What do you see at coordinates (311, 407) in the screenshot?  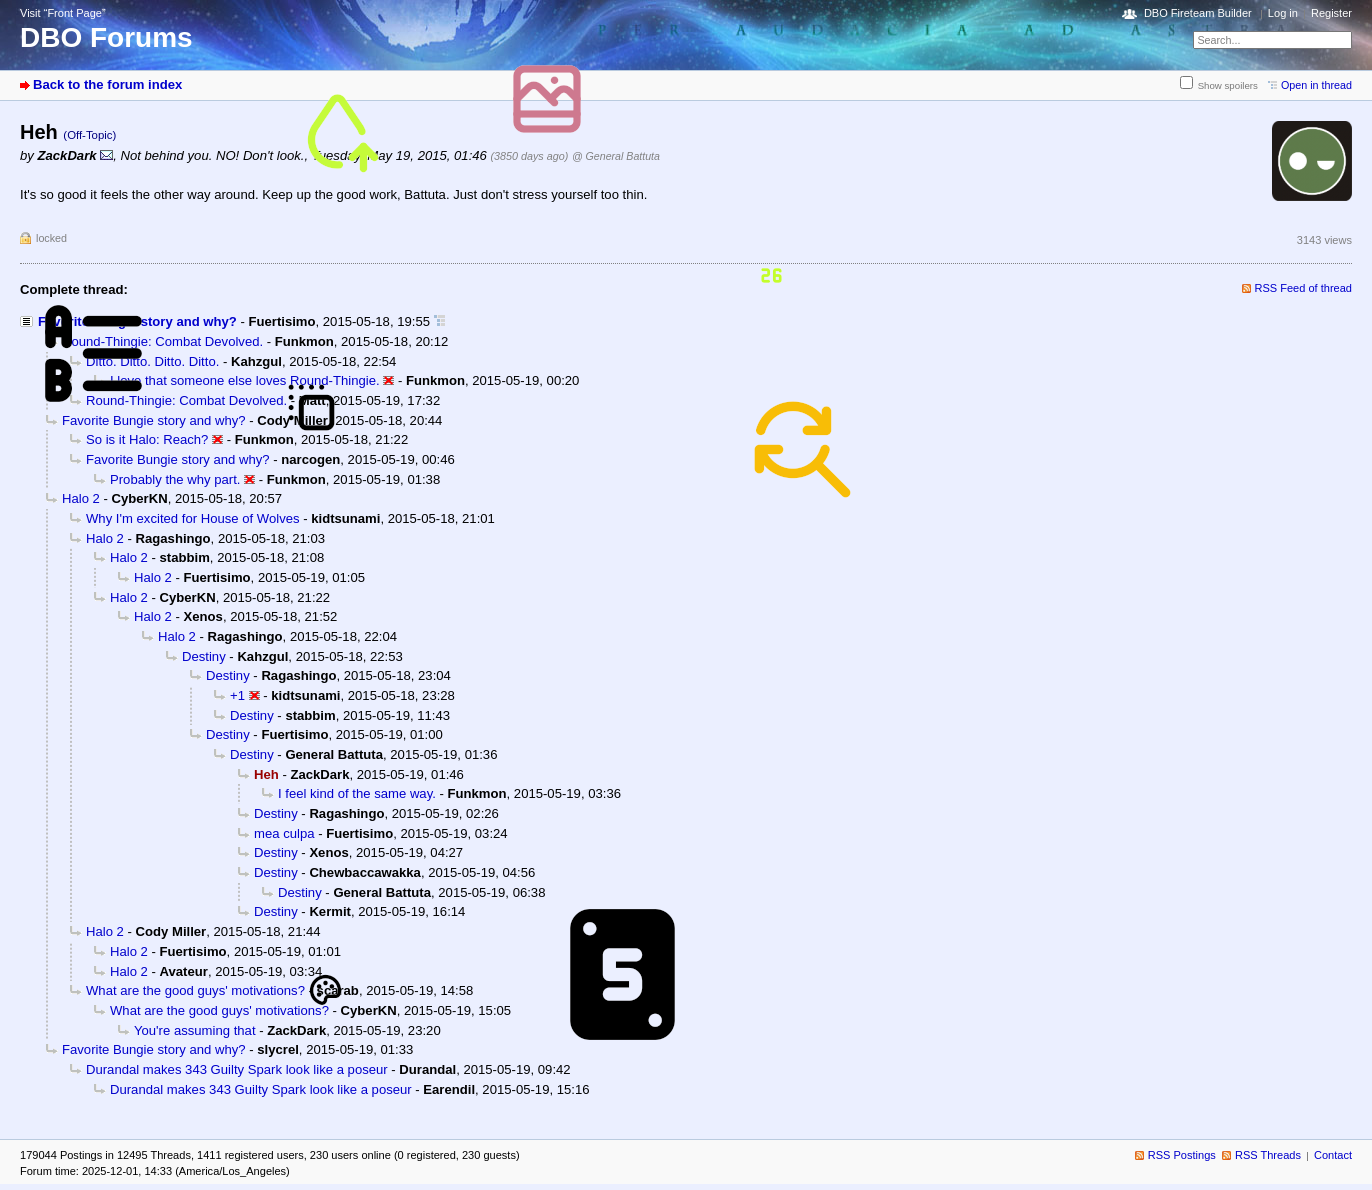 I see `drag and drop to reorder items` at bounding box center [311, 407].